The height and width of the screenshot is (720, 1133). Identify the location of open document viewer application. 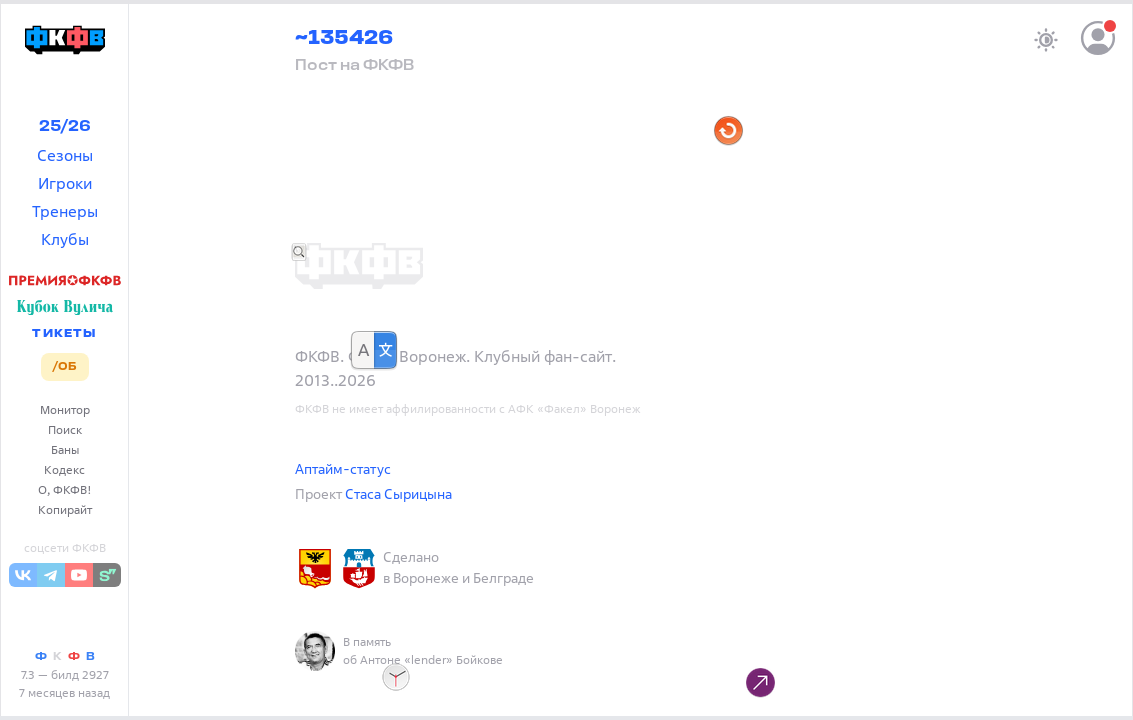
(299, 252).